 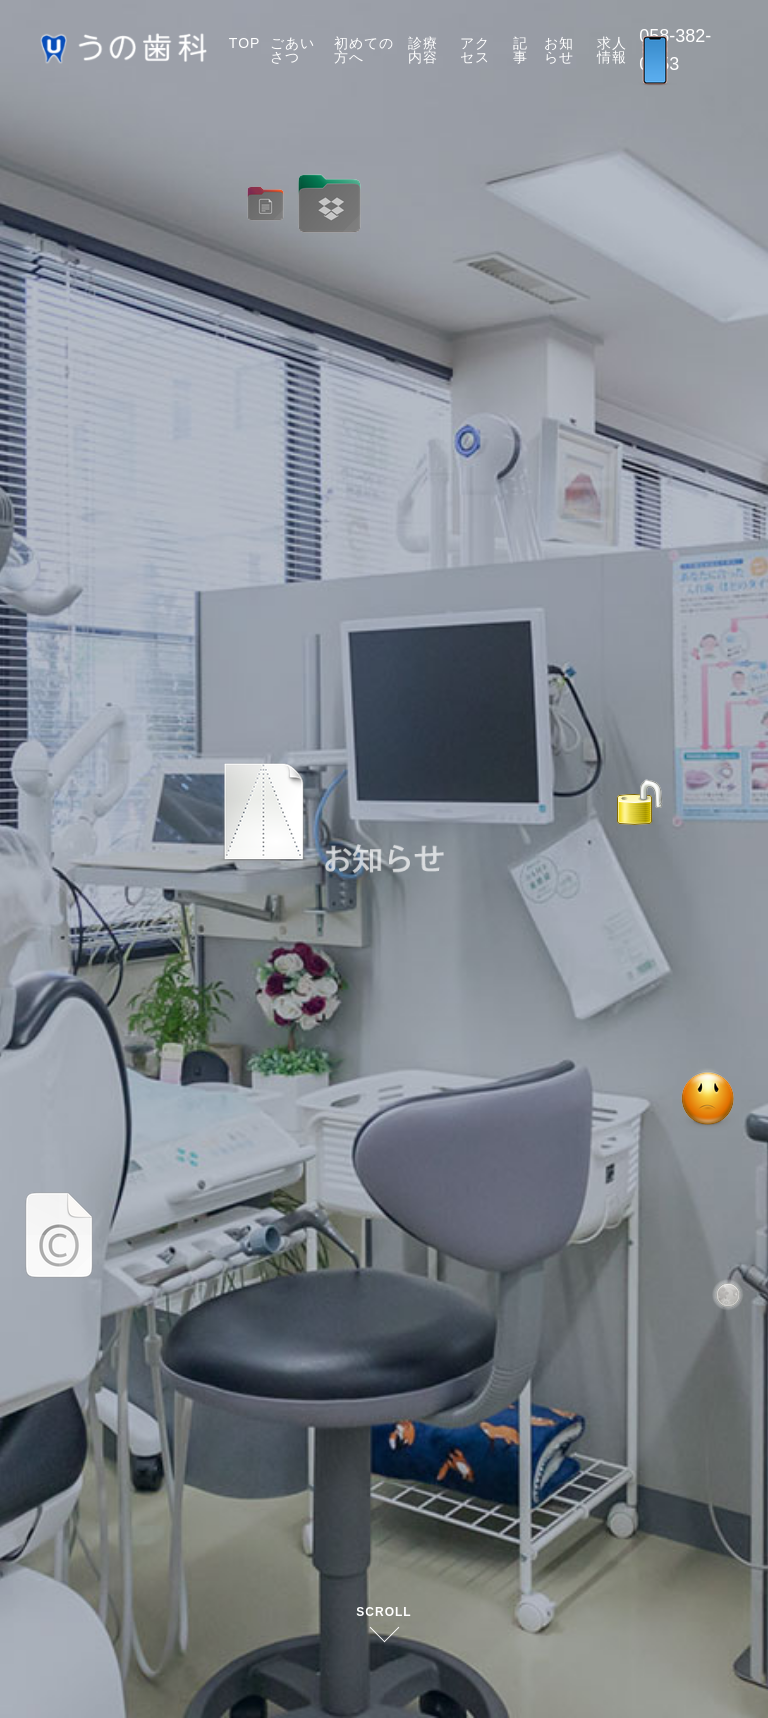 What do you see at coordinates (329, 203) in the screenshot?
I see `open your Dropbox synced folder` at bounding box center [329, 203].